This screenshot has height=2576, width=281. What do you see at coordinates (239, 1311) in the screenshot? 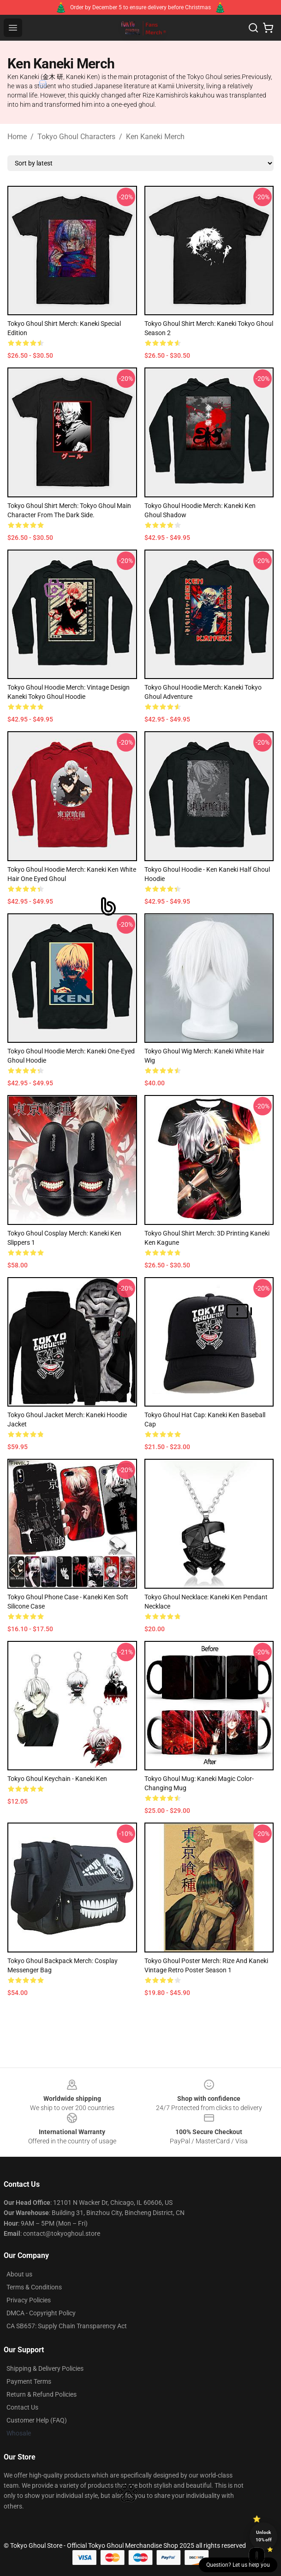
I see `indicates low battery warning` at bounding box center [239, 1311].